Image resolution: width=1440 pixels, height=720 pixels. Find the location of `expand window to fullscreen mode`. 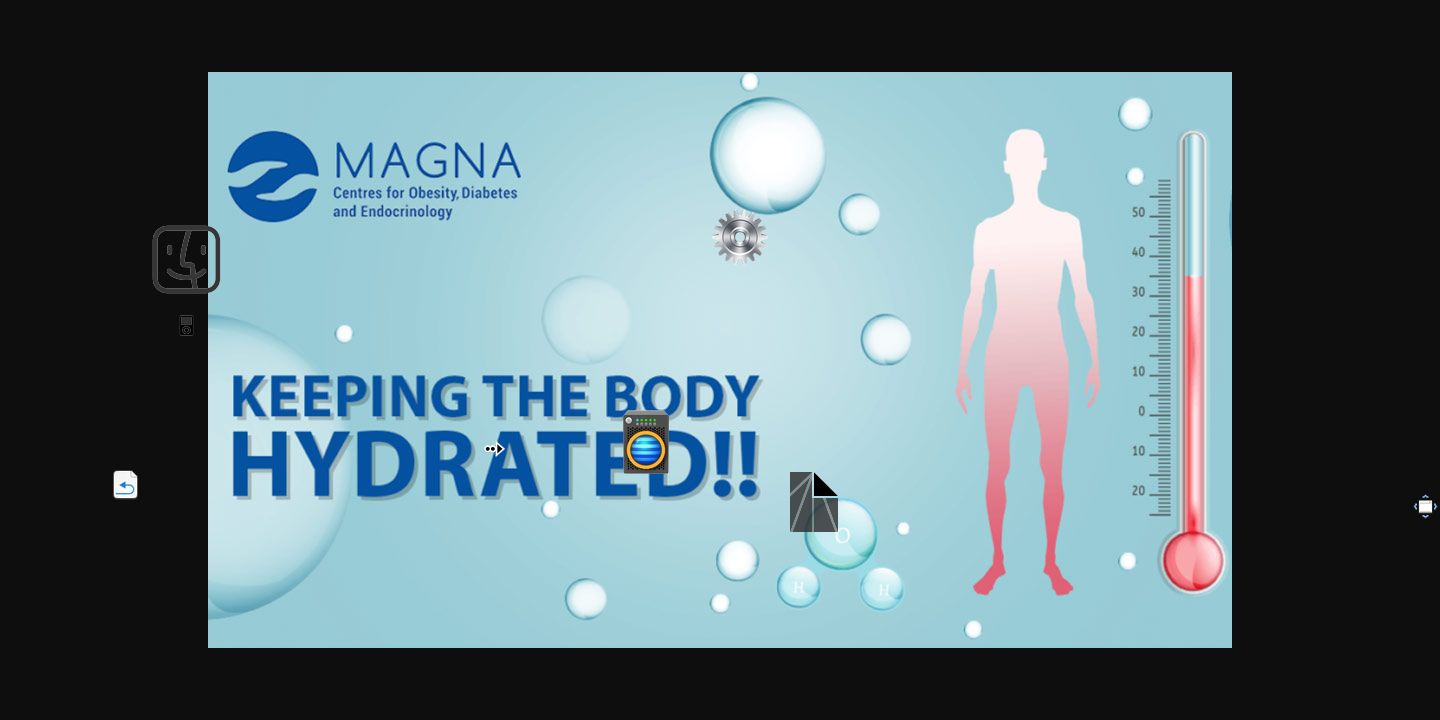

expand window to fullscreen mode is located at coordinates (1425, 506).